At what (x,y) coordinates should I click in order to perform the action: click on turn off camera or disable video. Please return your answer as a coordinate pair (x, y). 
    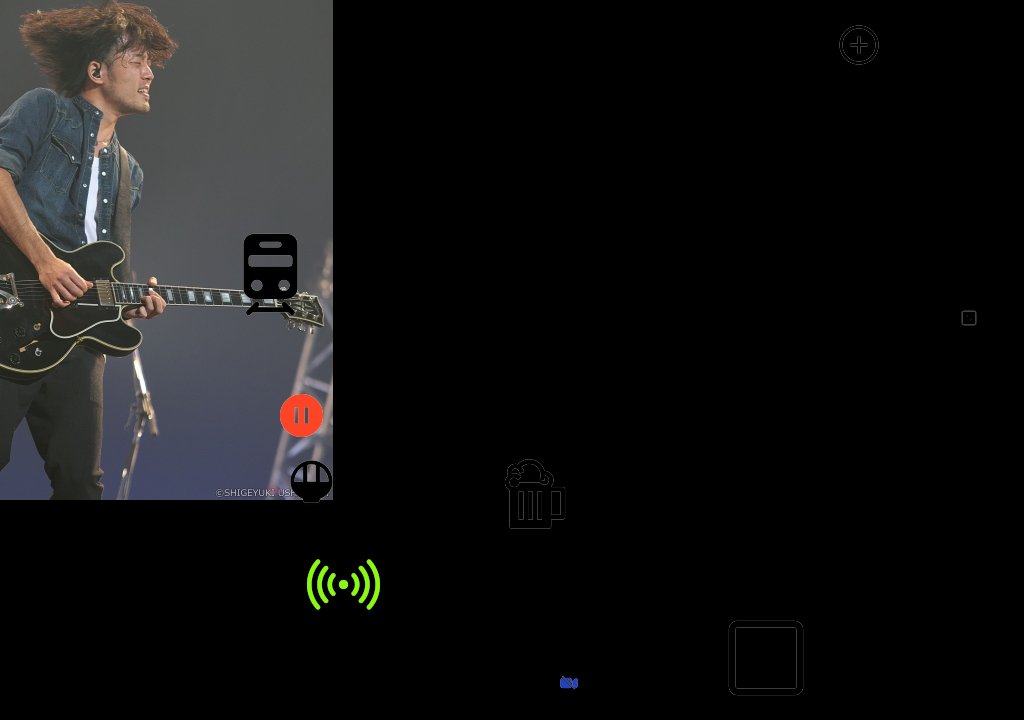
    Looking at the image, I should click on (569, 683).